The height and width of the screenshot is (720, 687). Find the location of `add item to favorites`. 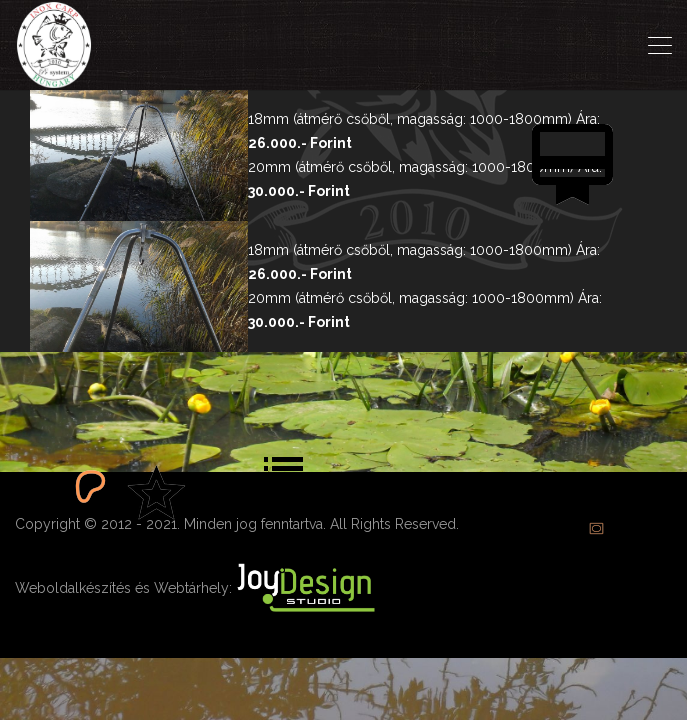

add item to favorites is located at coordinates (156, 493).